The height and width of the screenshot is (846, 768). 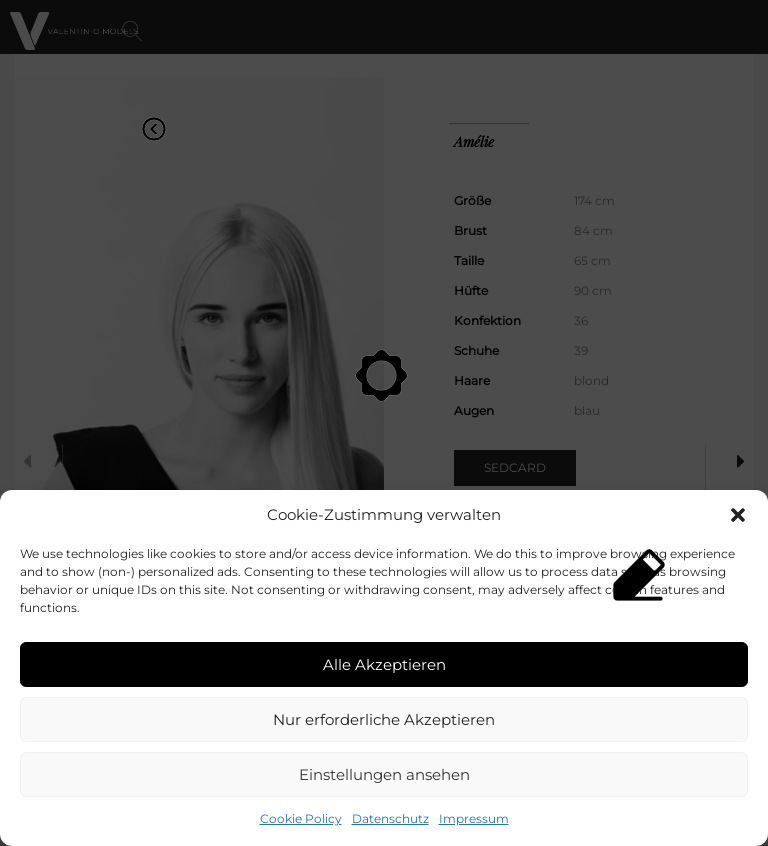 What do you see at coordinates (638, 576) in the screenshot?
I see `edit text or content` at bounding box center [638, 576].